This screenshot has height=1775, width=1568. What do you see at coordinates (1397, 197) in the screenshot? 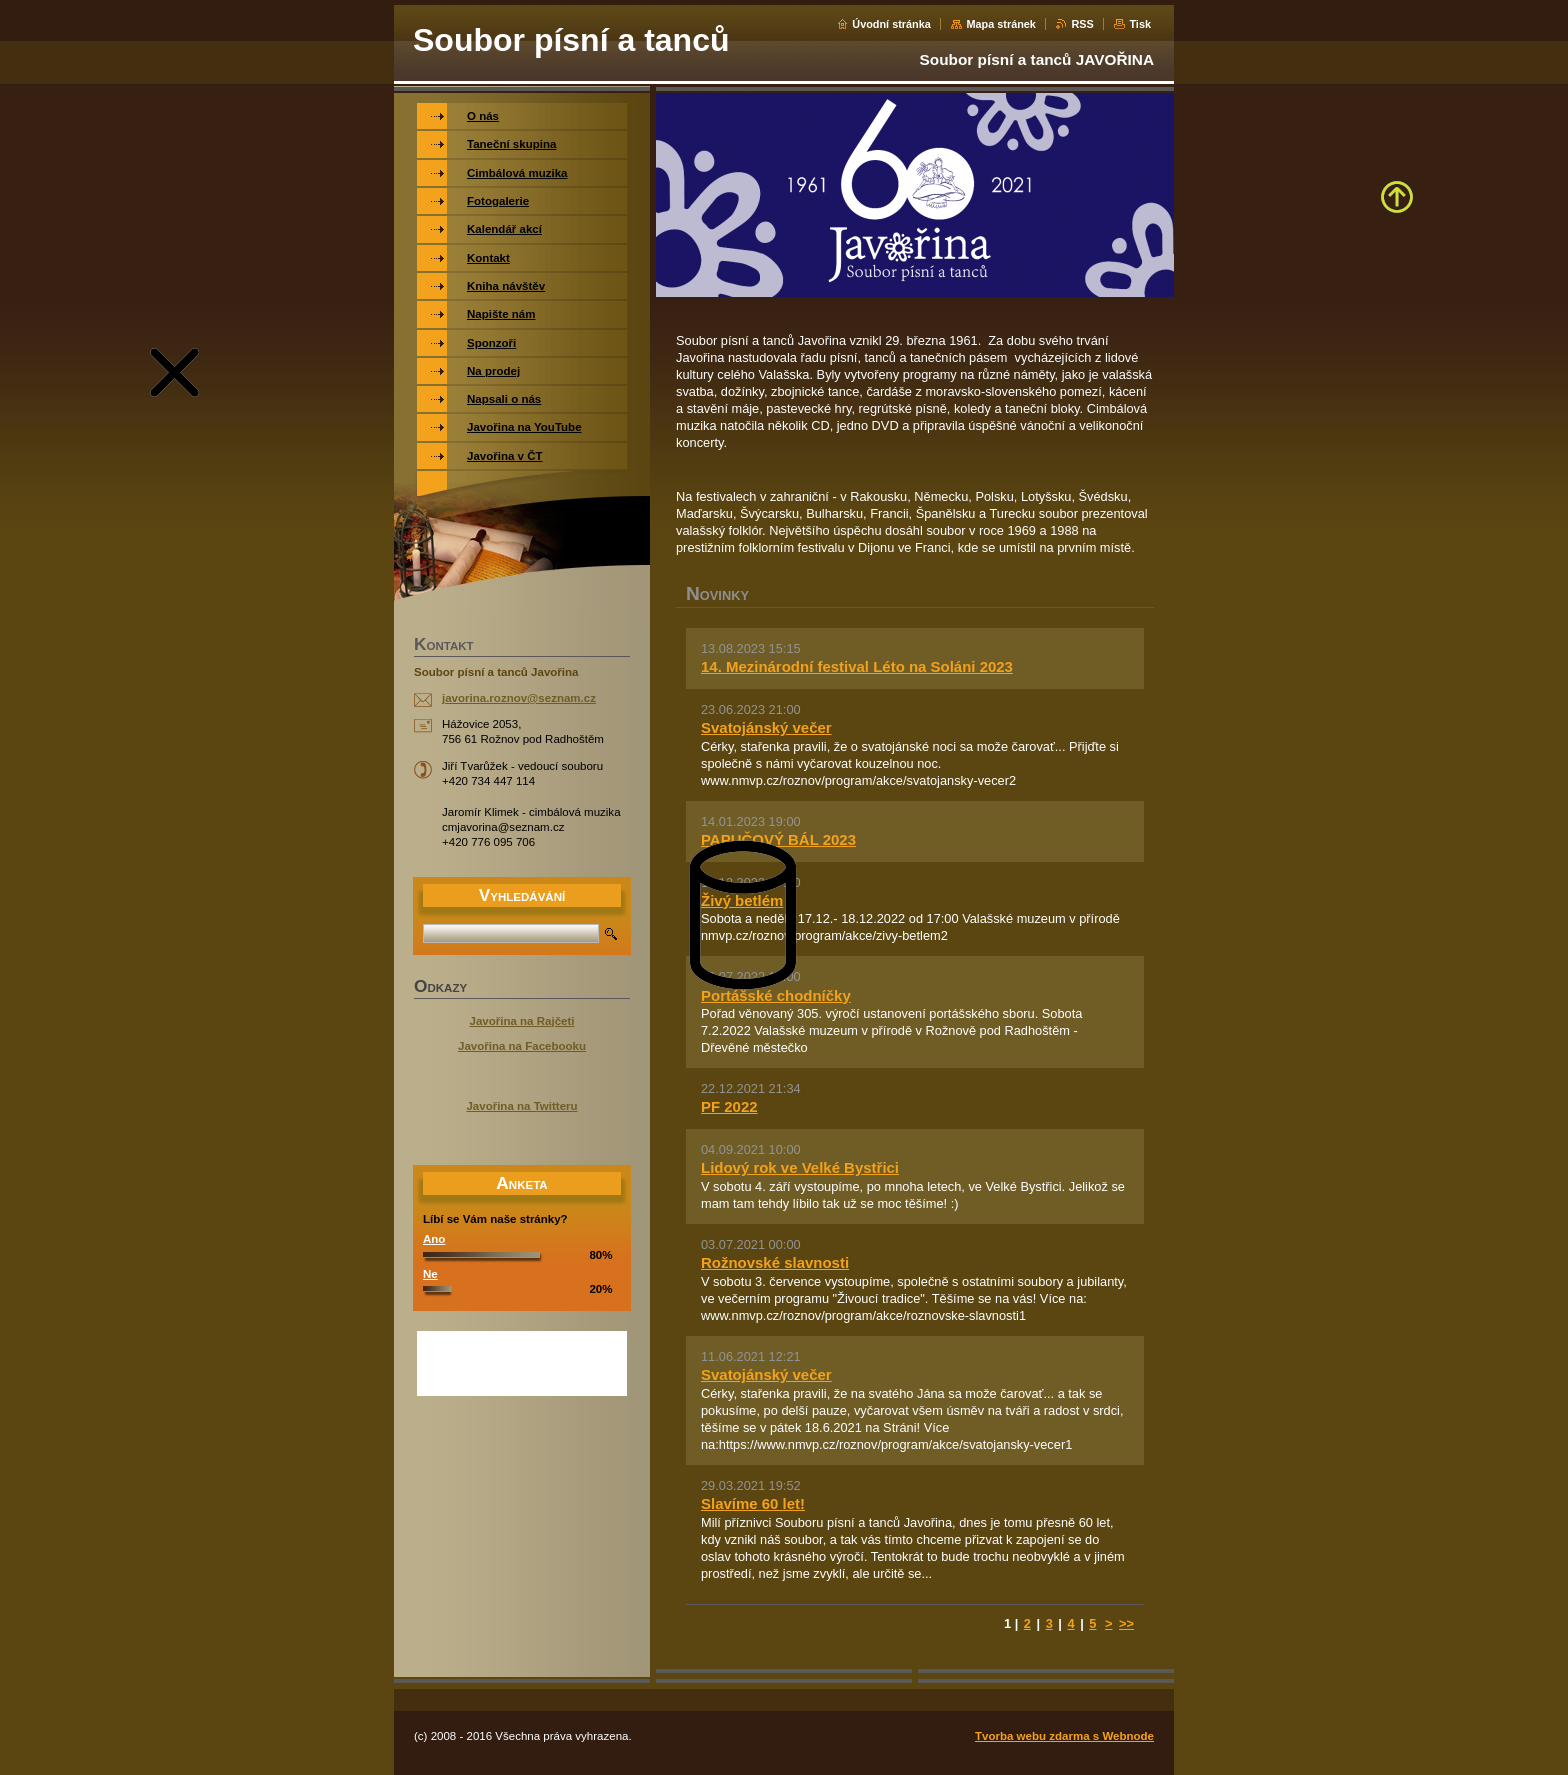
I see `scroll to top of page` at bounding box center [1397, 197].